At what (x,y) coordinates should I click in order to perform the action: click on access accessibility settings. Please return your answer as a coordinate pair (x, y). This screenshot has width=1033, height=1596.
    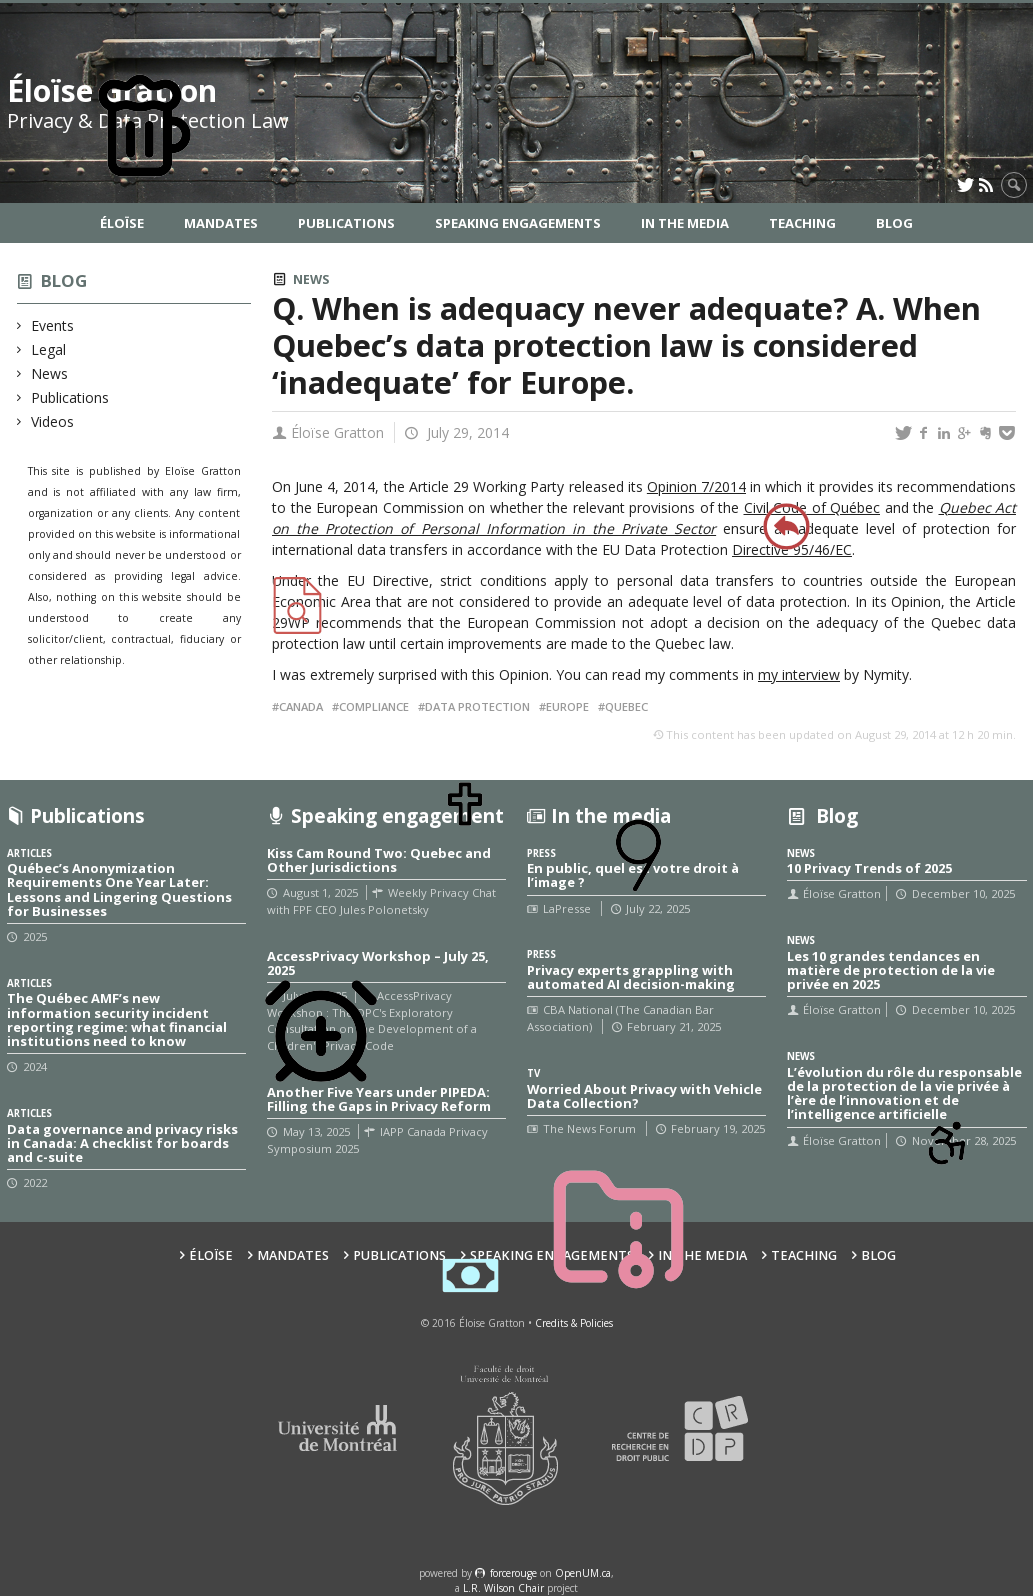
    Looking at the image, I should click on (948, 1143).